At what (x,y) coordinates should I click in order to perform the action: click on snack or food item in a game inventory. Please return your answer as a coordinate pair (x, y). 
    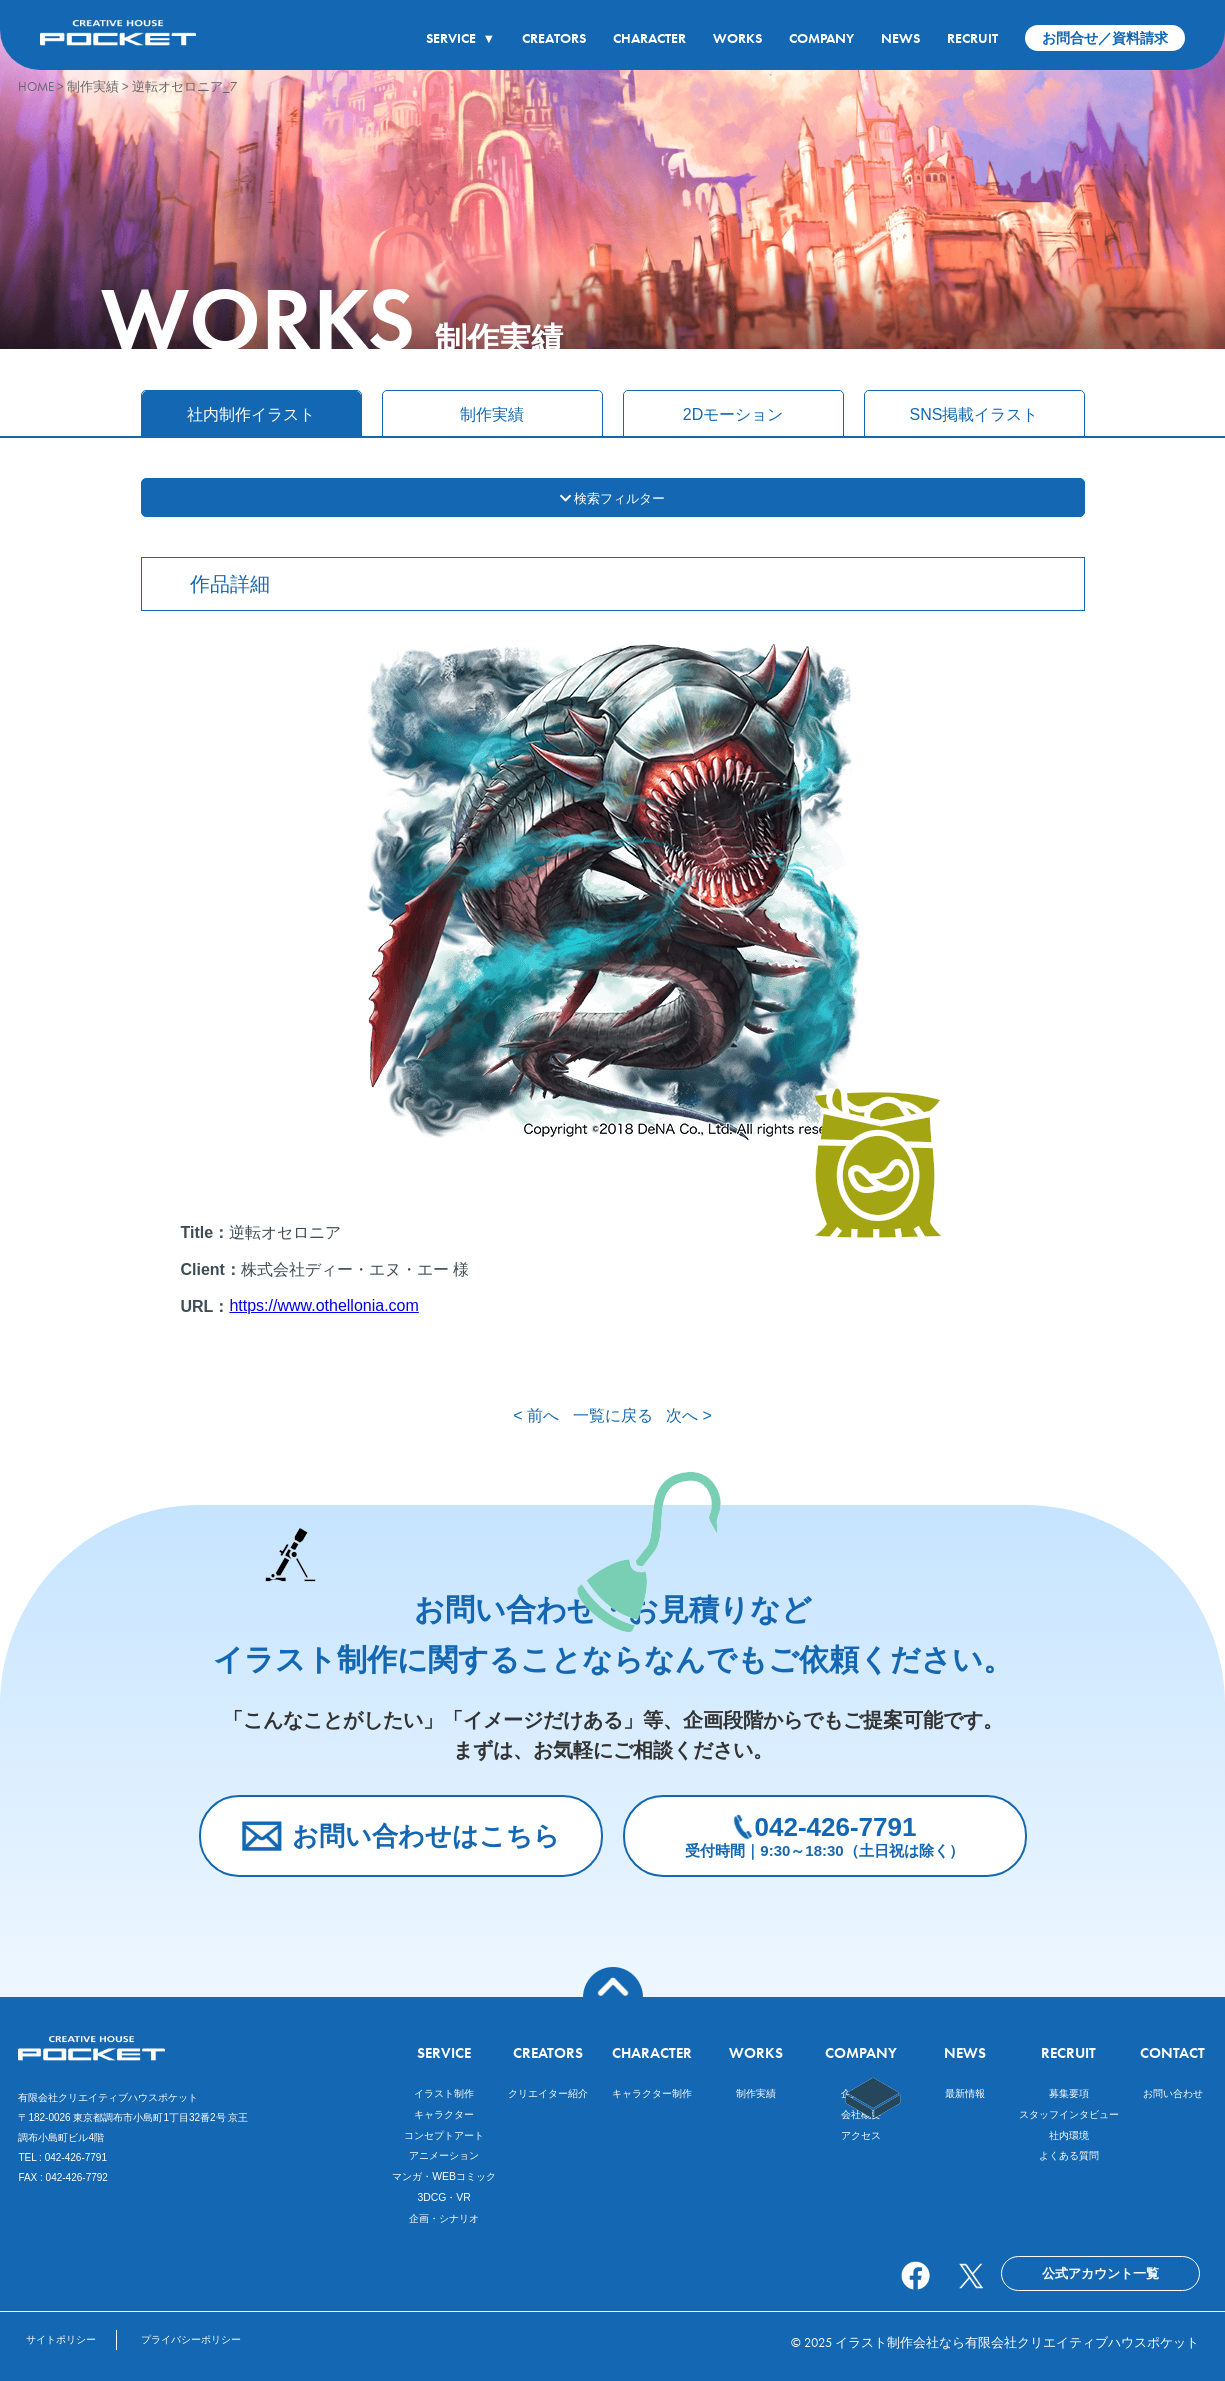
    Looking at the image, I should click on (878, 1163).